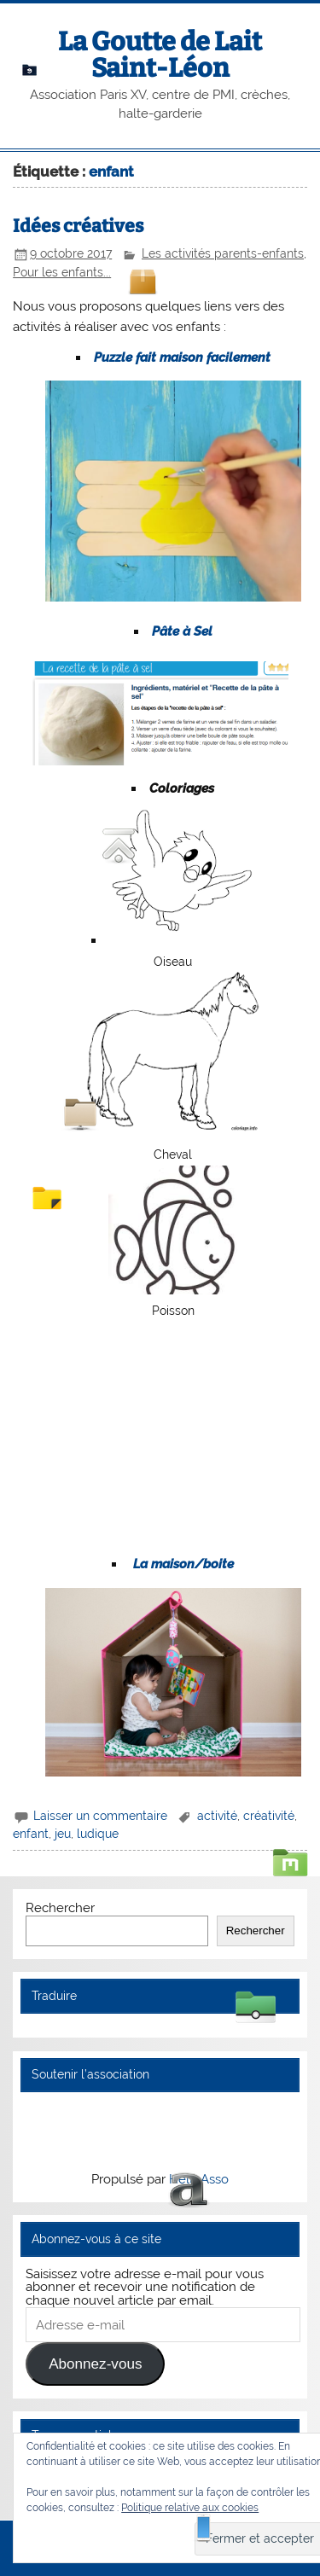  What do you see at coordinates (290, 1864) in the screenshot?
I see `open quixel mixer project files folder` at bounding box center [290, 1864].